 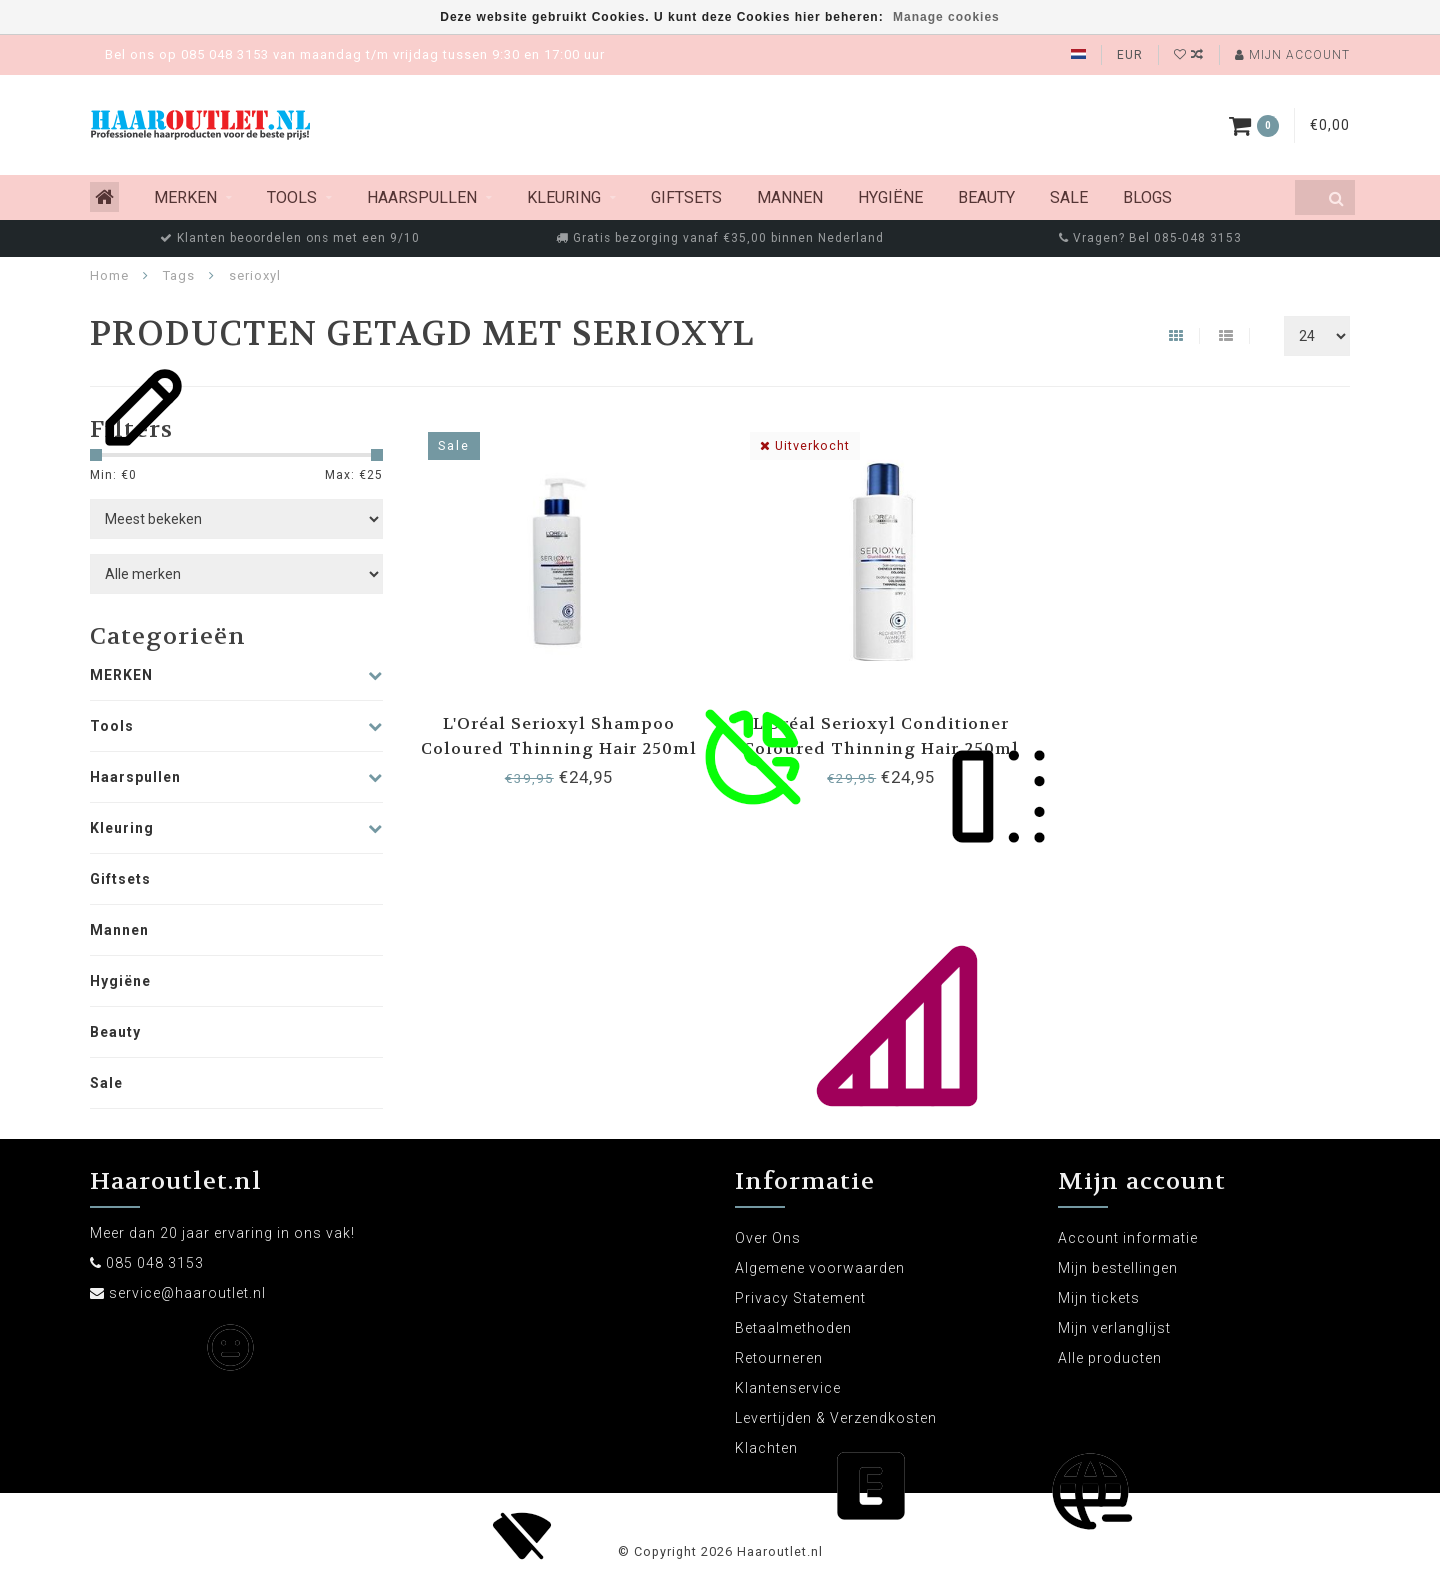 I want to click on indicates no wifi connection available, so click(x=522, y=1536).